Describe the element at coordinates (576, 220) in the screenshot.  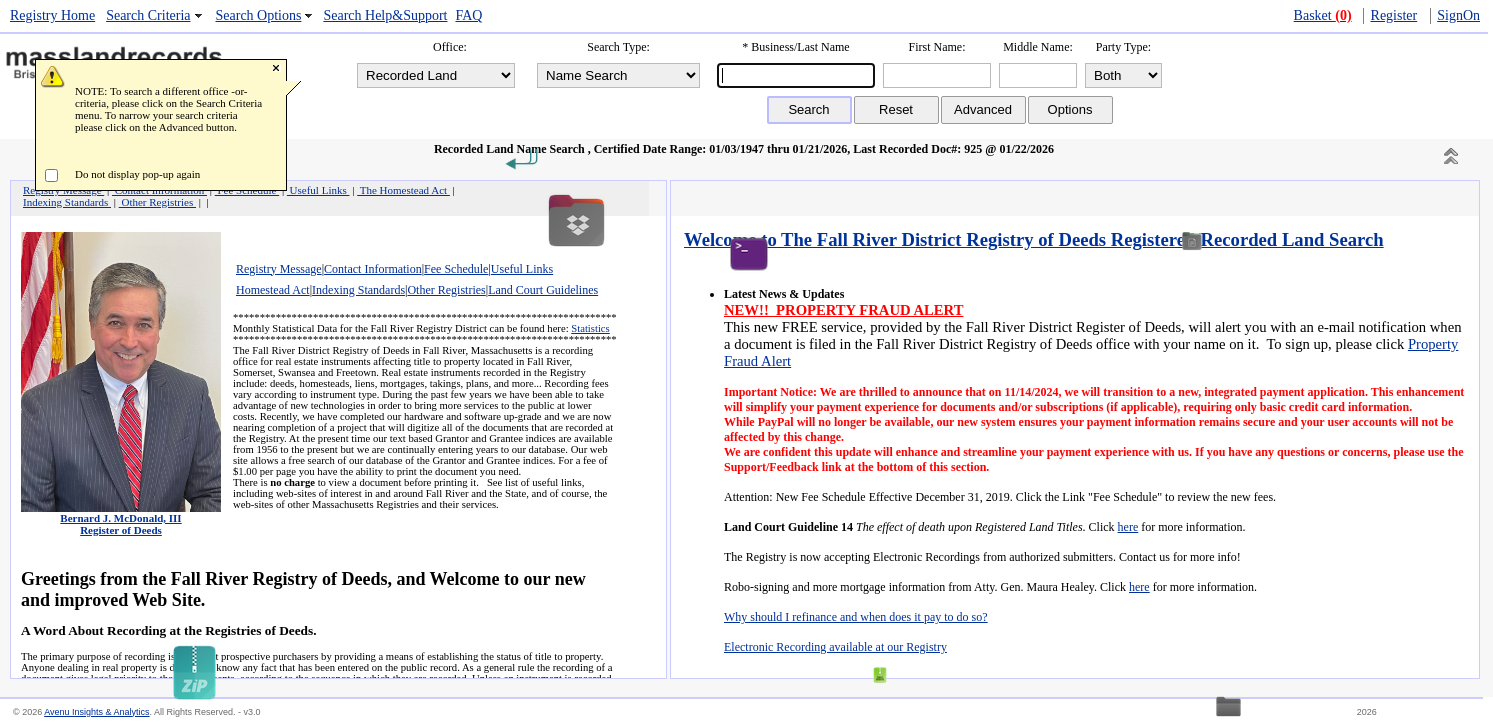
I see `open dropbox synced folder` at that location.